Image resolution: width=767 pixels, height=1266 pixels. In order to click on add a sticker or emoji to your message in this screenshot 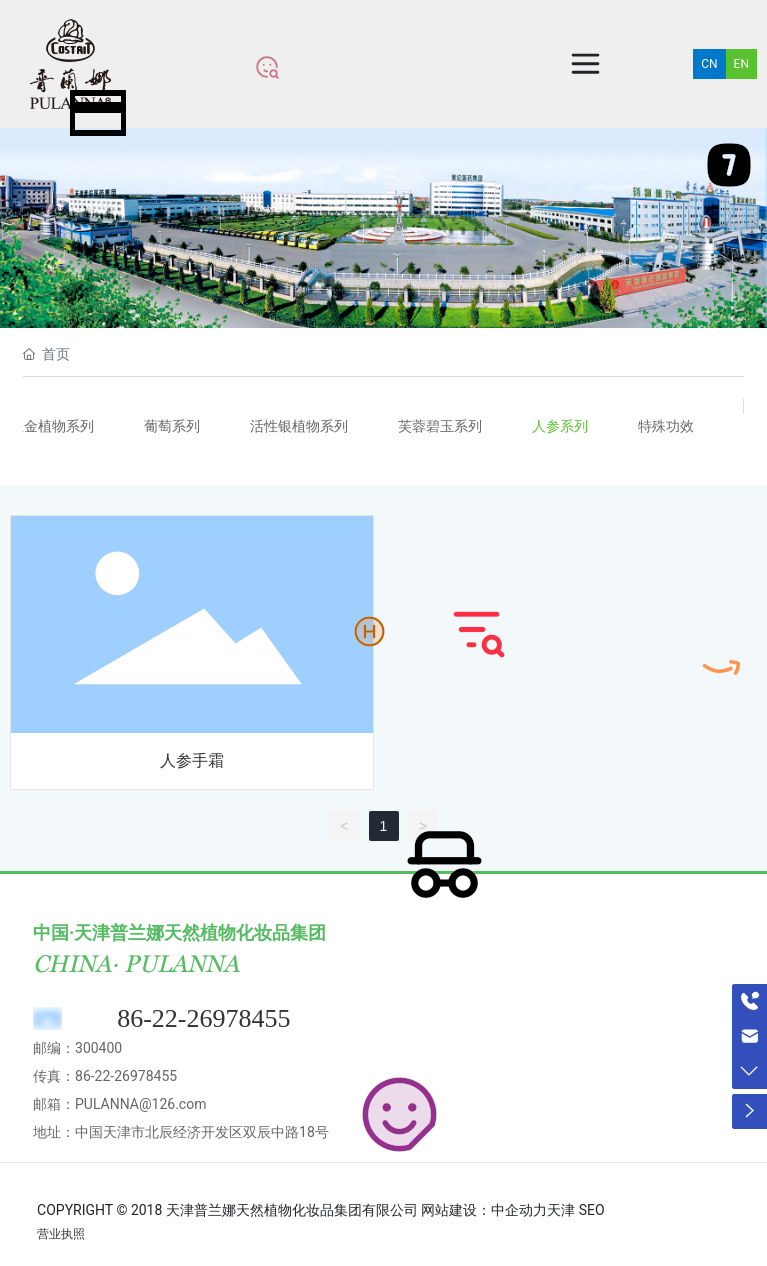, I will do `click(399, 1114)`.